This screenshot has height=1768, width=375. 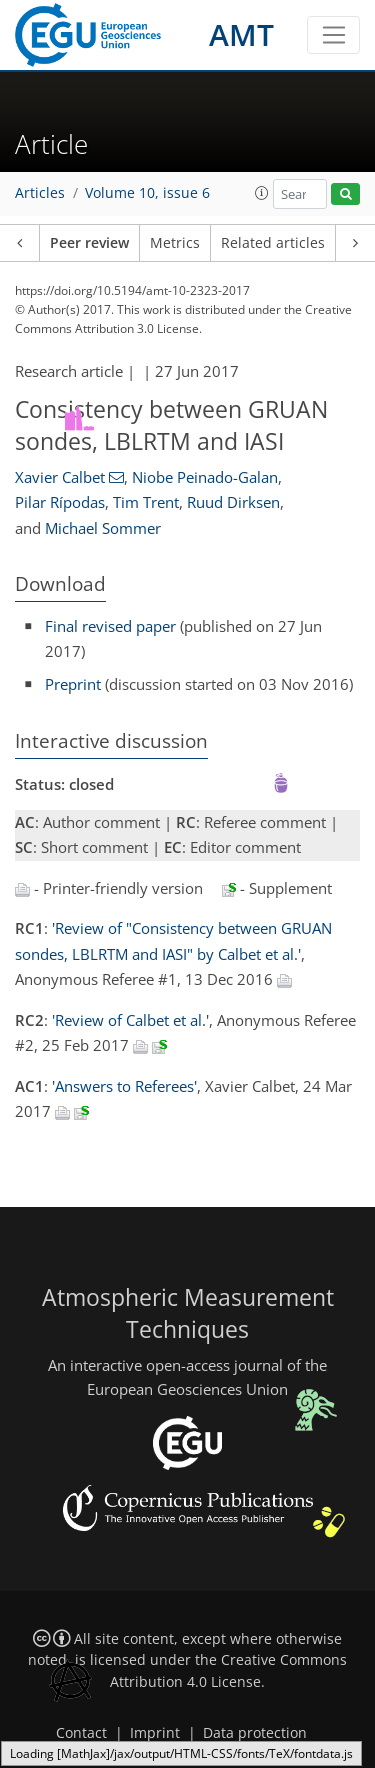 I want to click on view water or hydration inventory item, so click(x=281, y=783).